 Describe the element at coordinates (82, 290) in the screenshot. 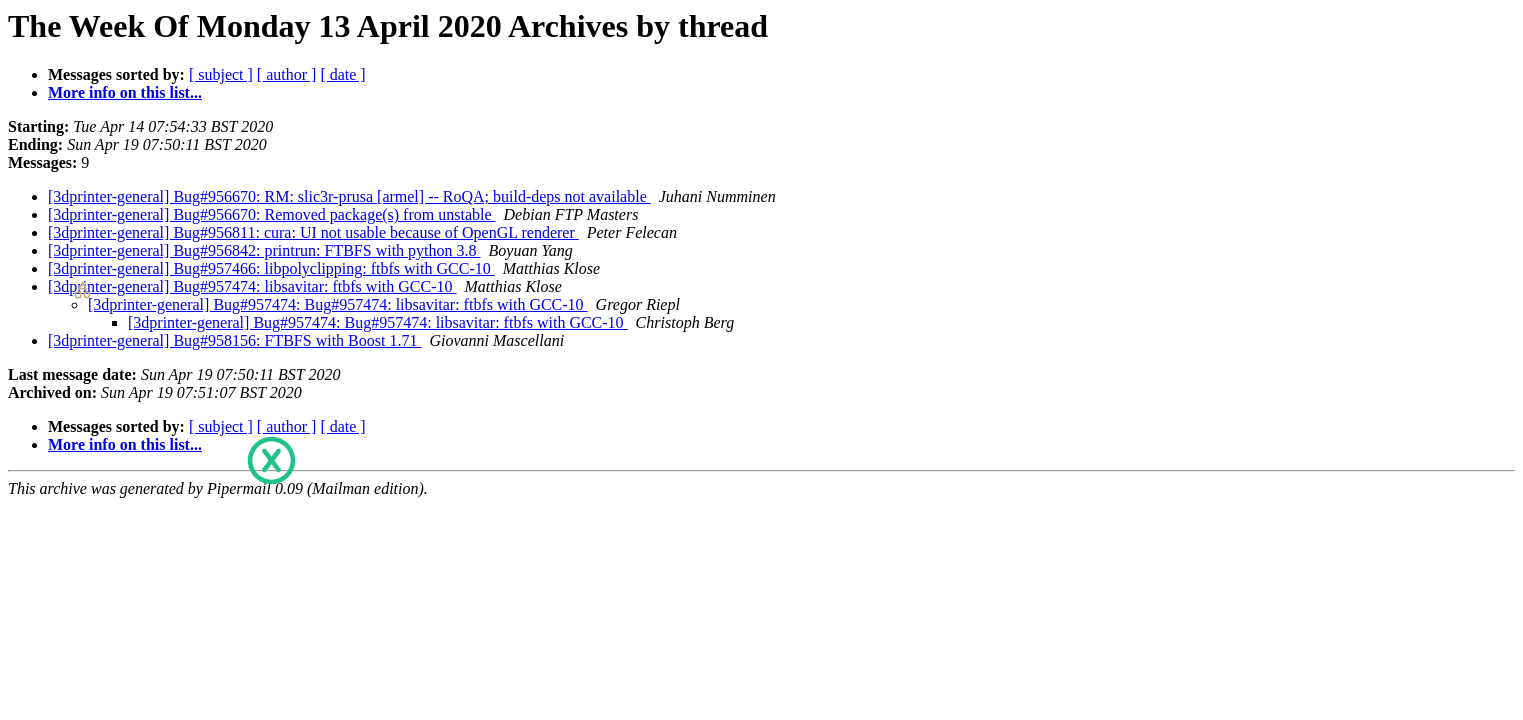

I see `access shape tools or drawing options` at that location.